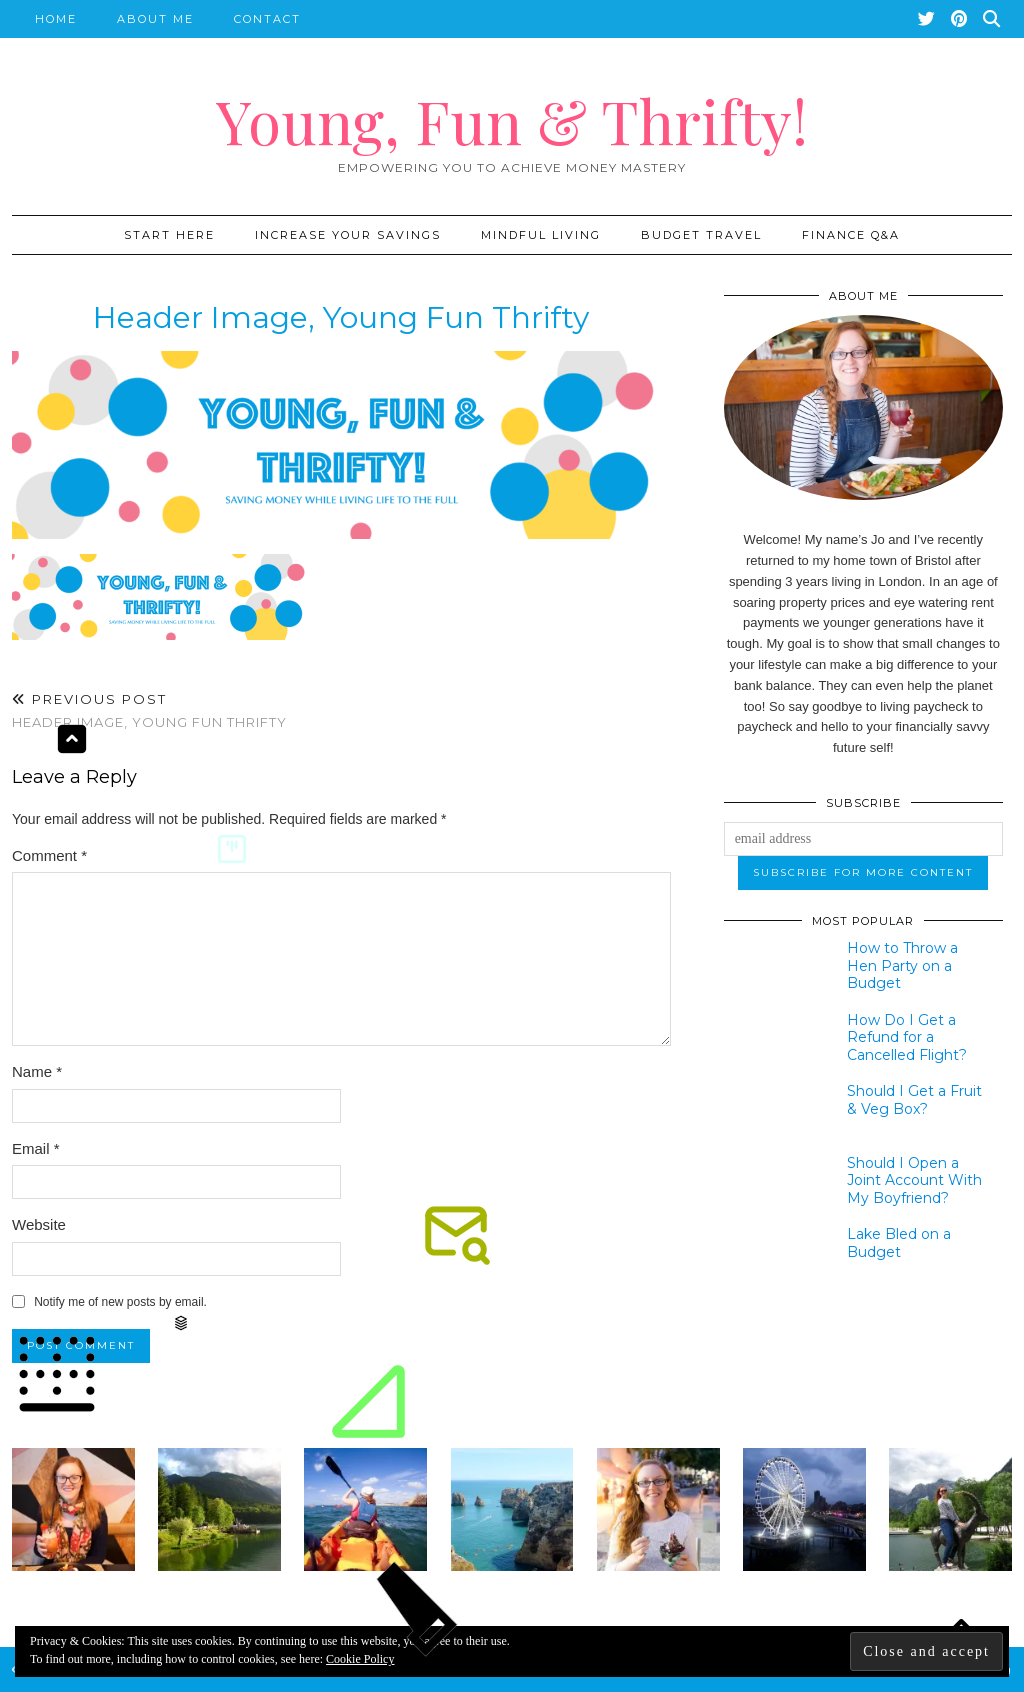  What do you see at coordinates (57, 1374) in the screenshot?
I see `apply border to bottom edge of cell or element` at bounding box center [57, 1374].